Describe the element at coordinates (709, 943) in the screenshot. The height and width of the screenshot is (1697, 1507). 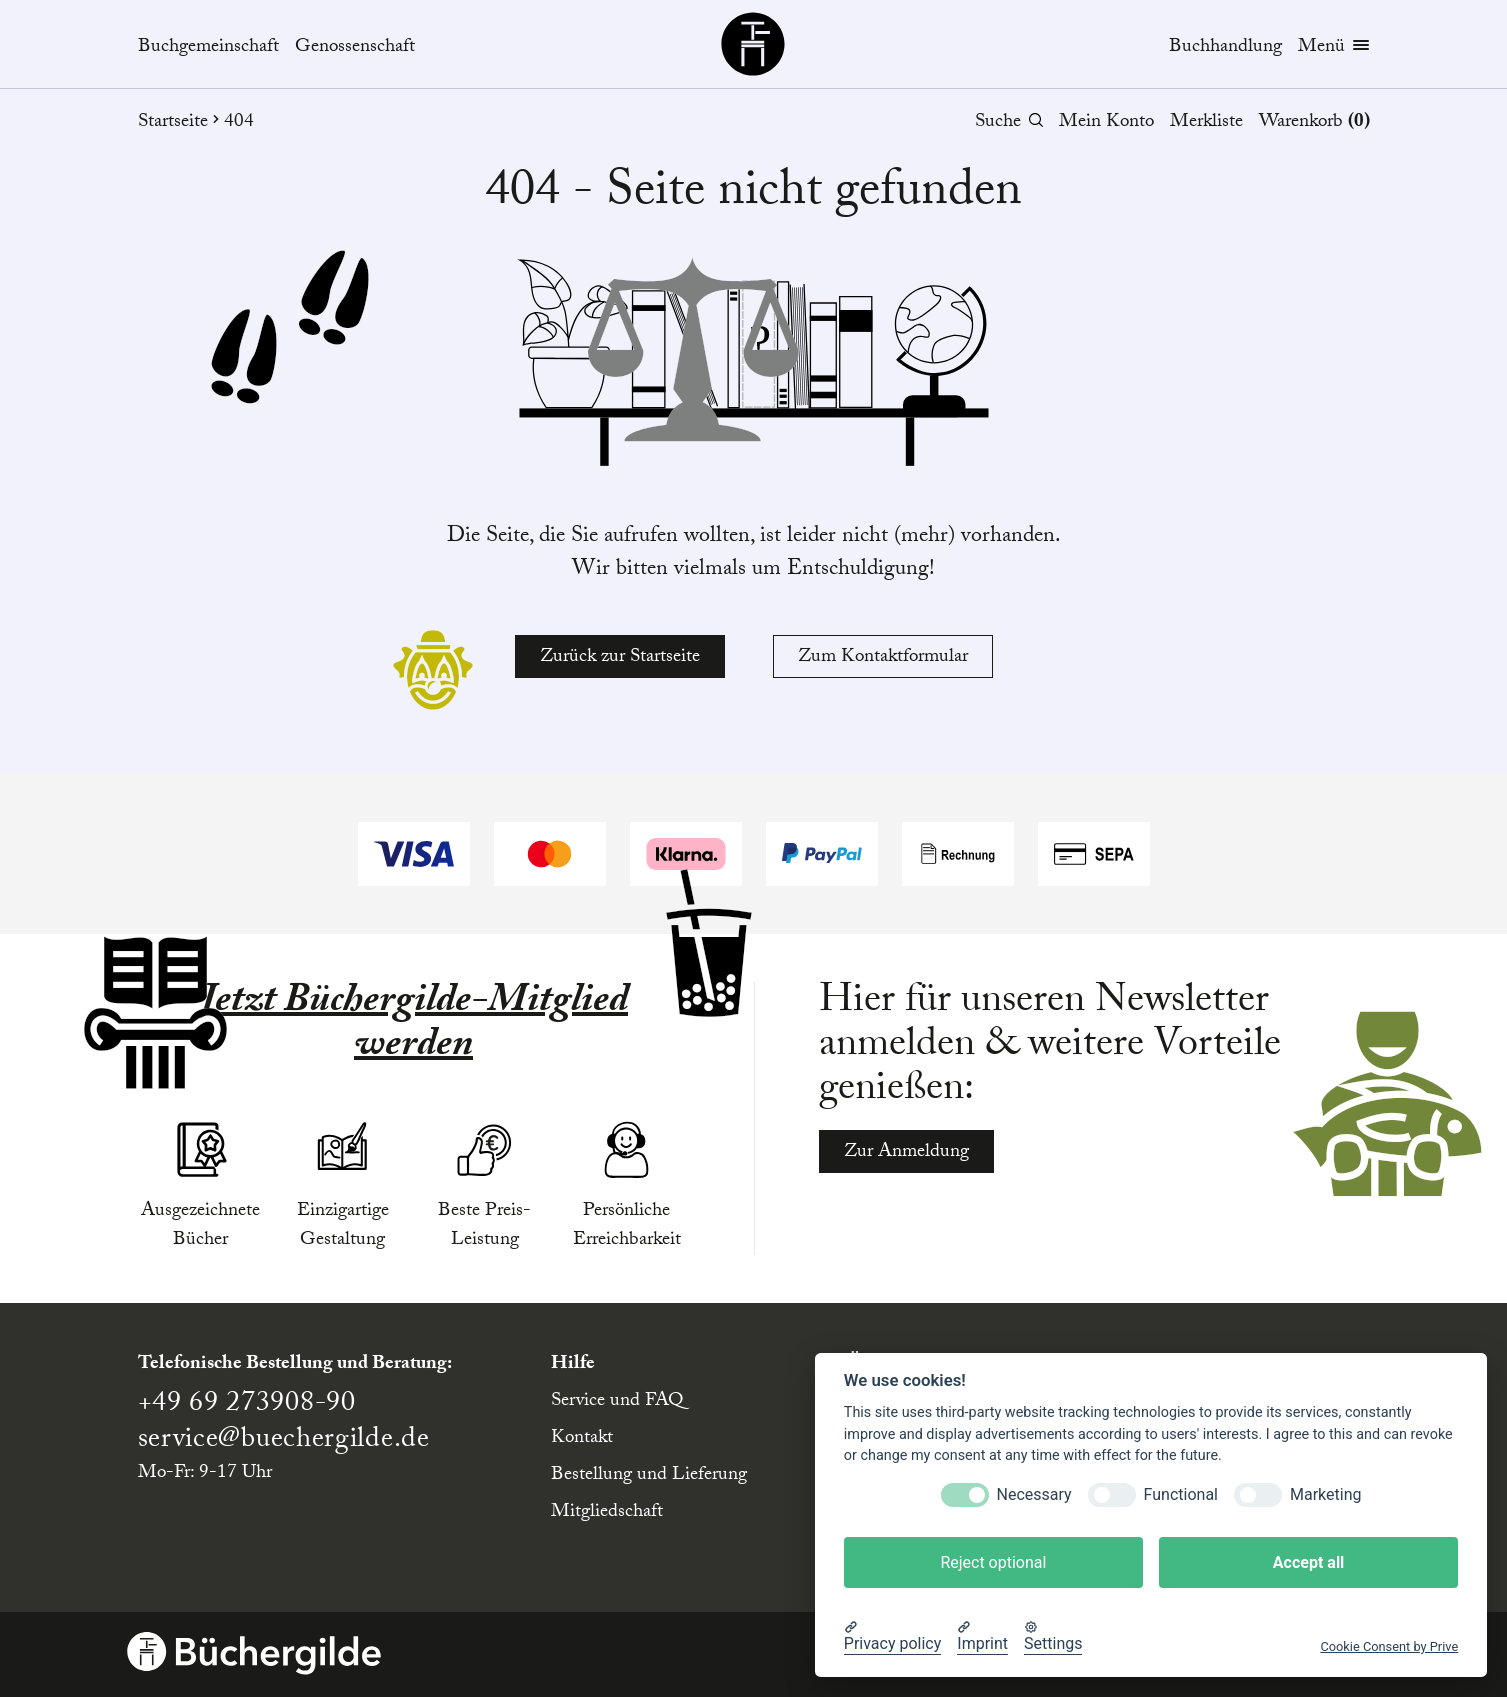
I see `order bubble tea or boba drinks` at that location.